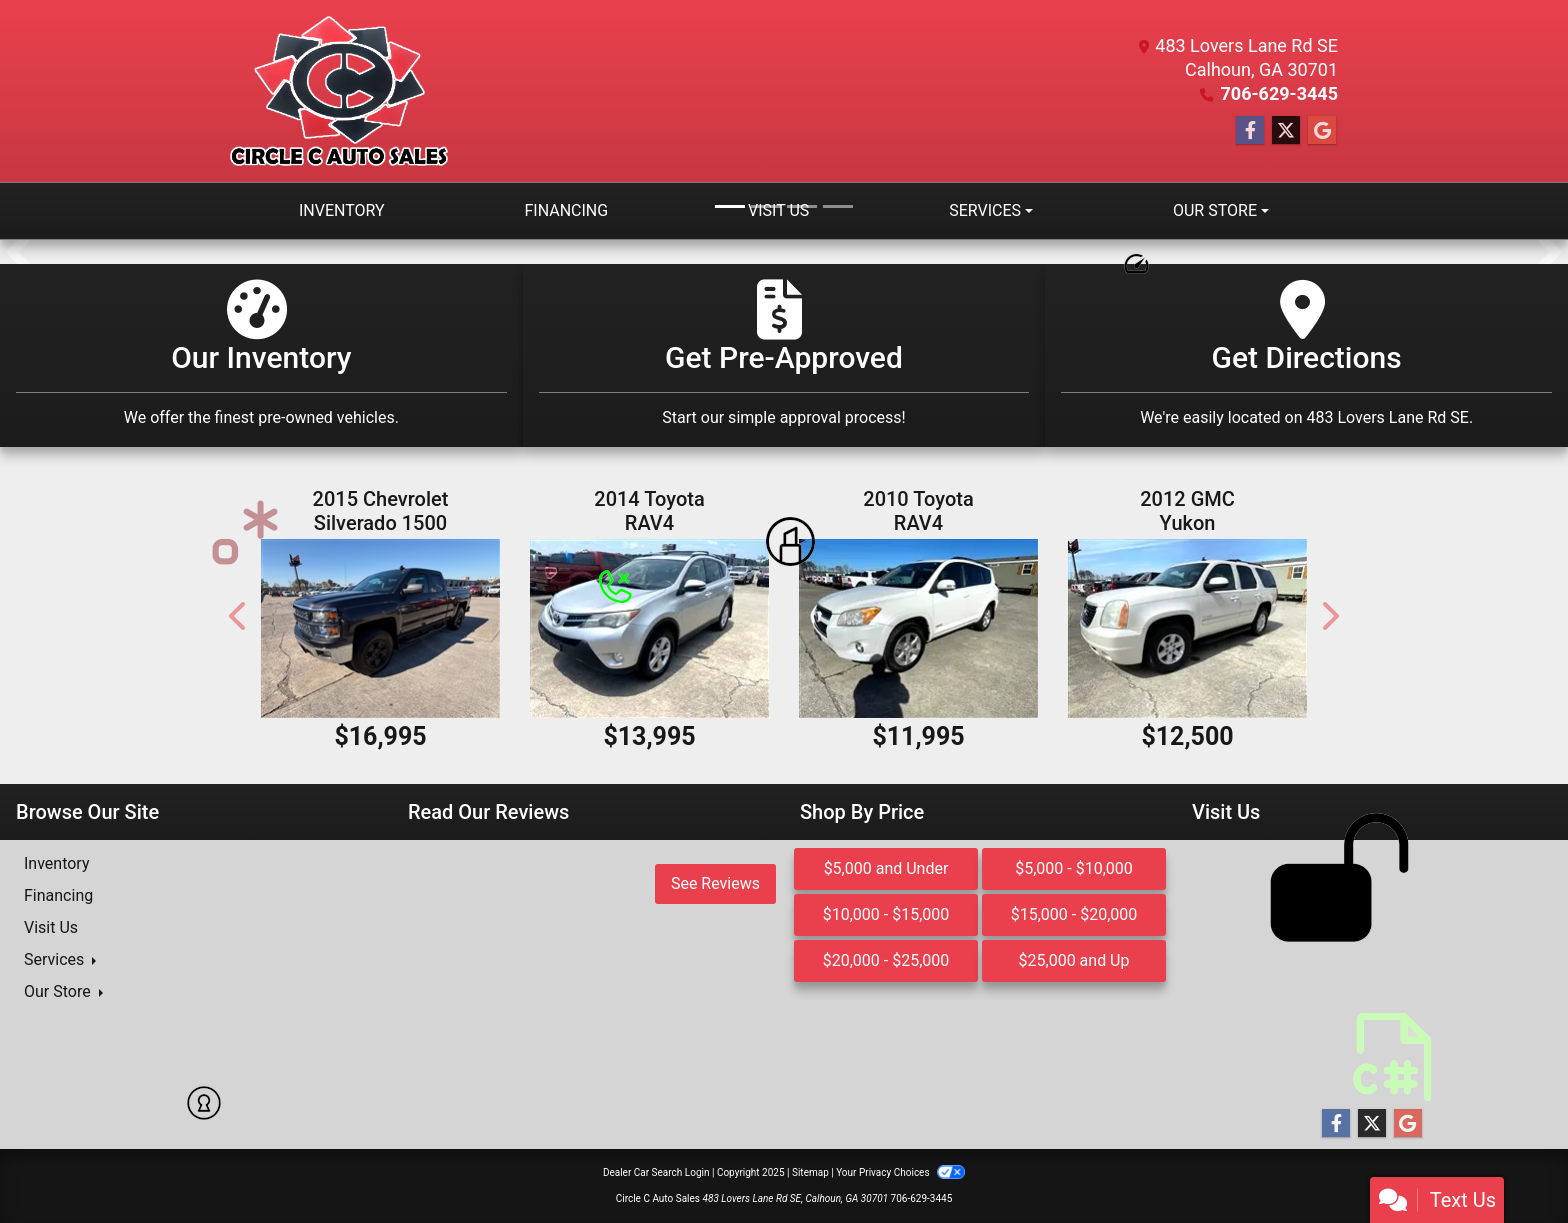  Describe the element at coordinates (790, 541) in the screenshot. I see `activate highlighter tool` at that location.